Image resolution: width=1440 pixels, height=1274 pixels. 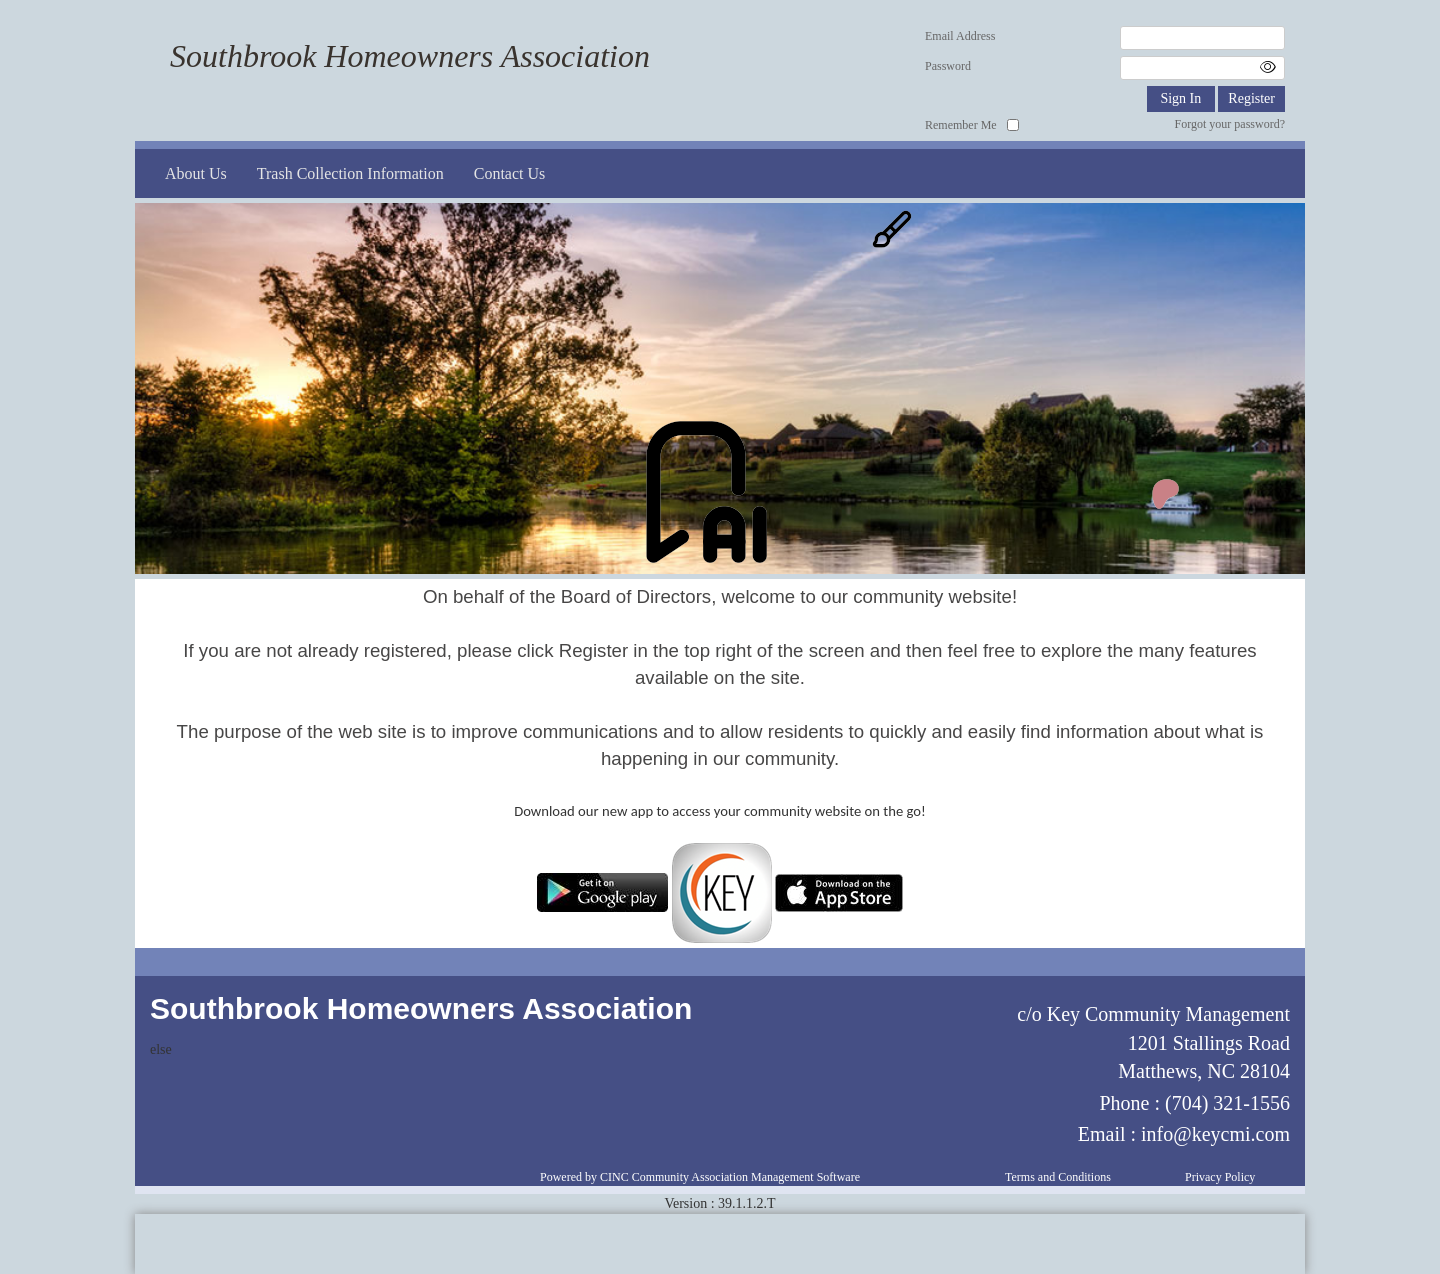 What do you see at coordinates (696, 492) in the screenshot?
I see `access AI-powered bookmarks` at bounding box center [696, 492].